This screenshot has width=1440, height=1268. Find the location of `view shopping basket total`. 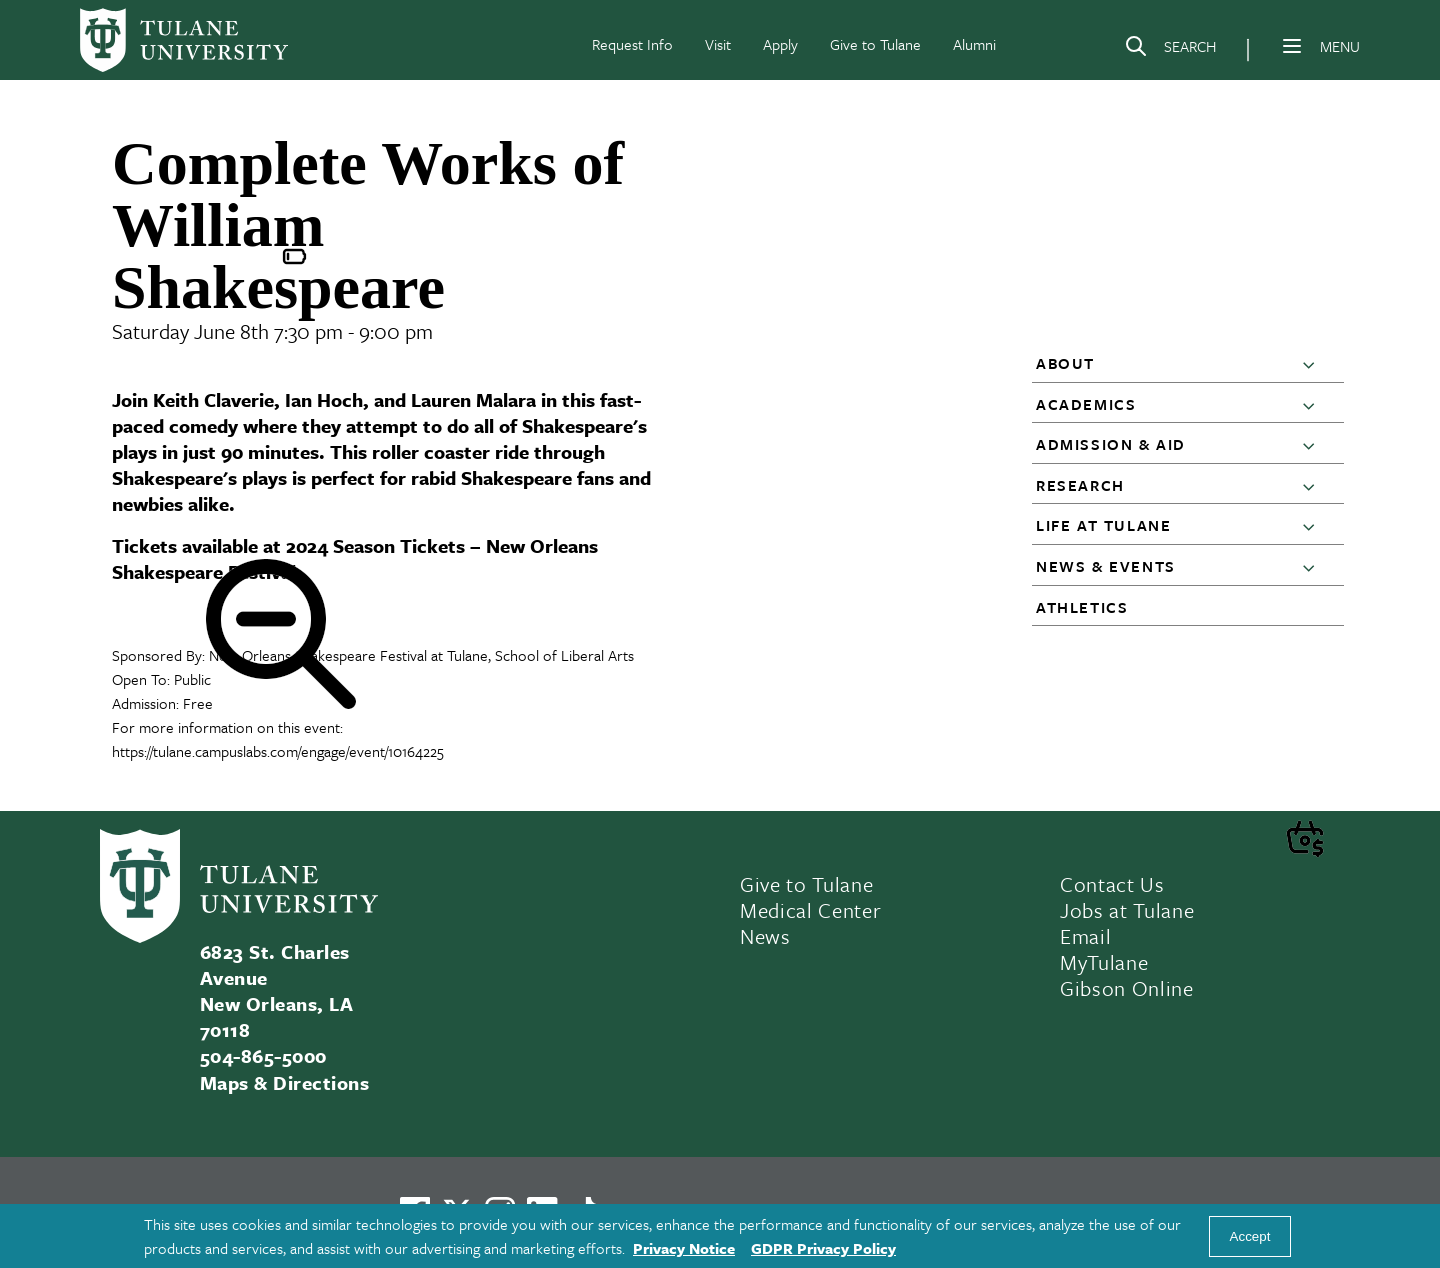

view shopping basket total is located at coordinates (1305, 837).